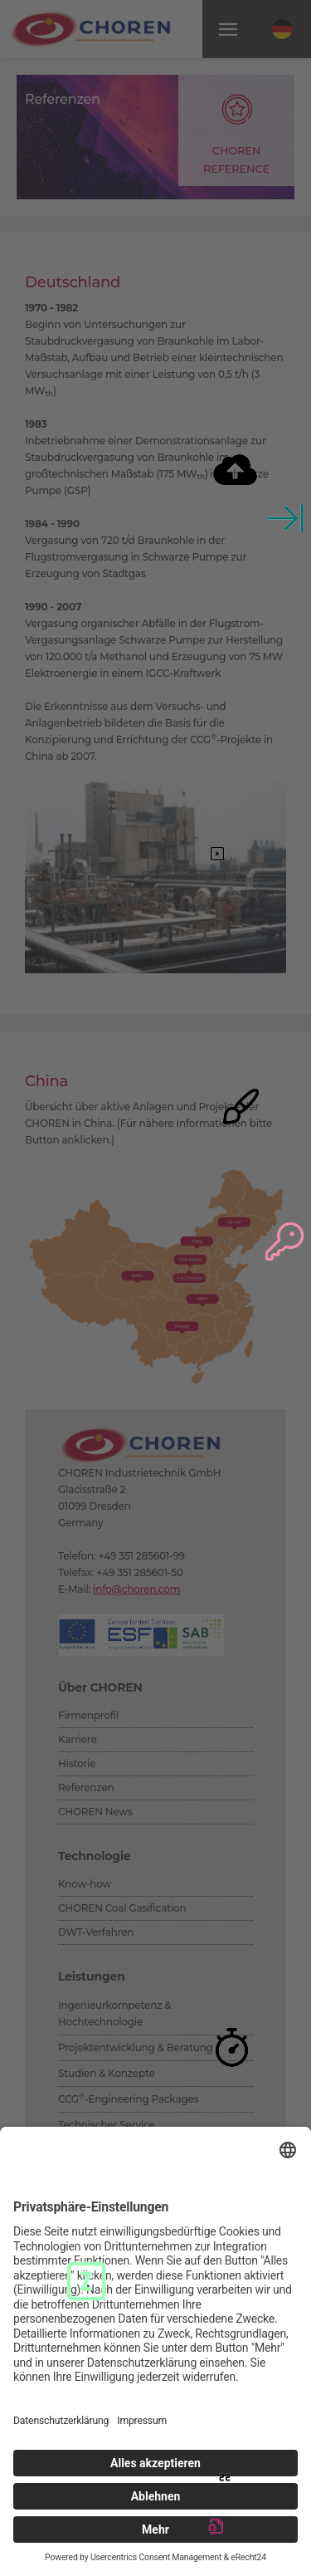 Image resolution: width=311 pixels, height=2576 pixels. What do you see at coordinates (86, 2281) in the screenshot?
I see `alphabetical sorting option (Z)` at bounding box center [86, 2281].